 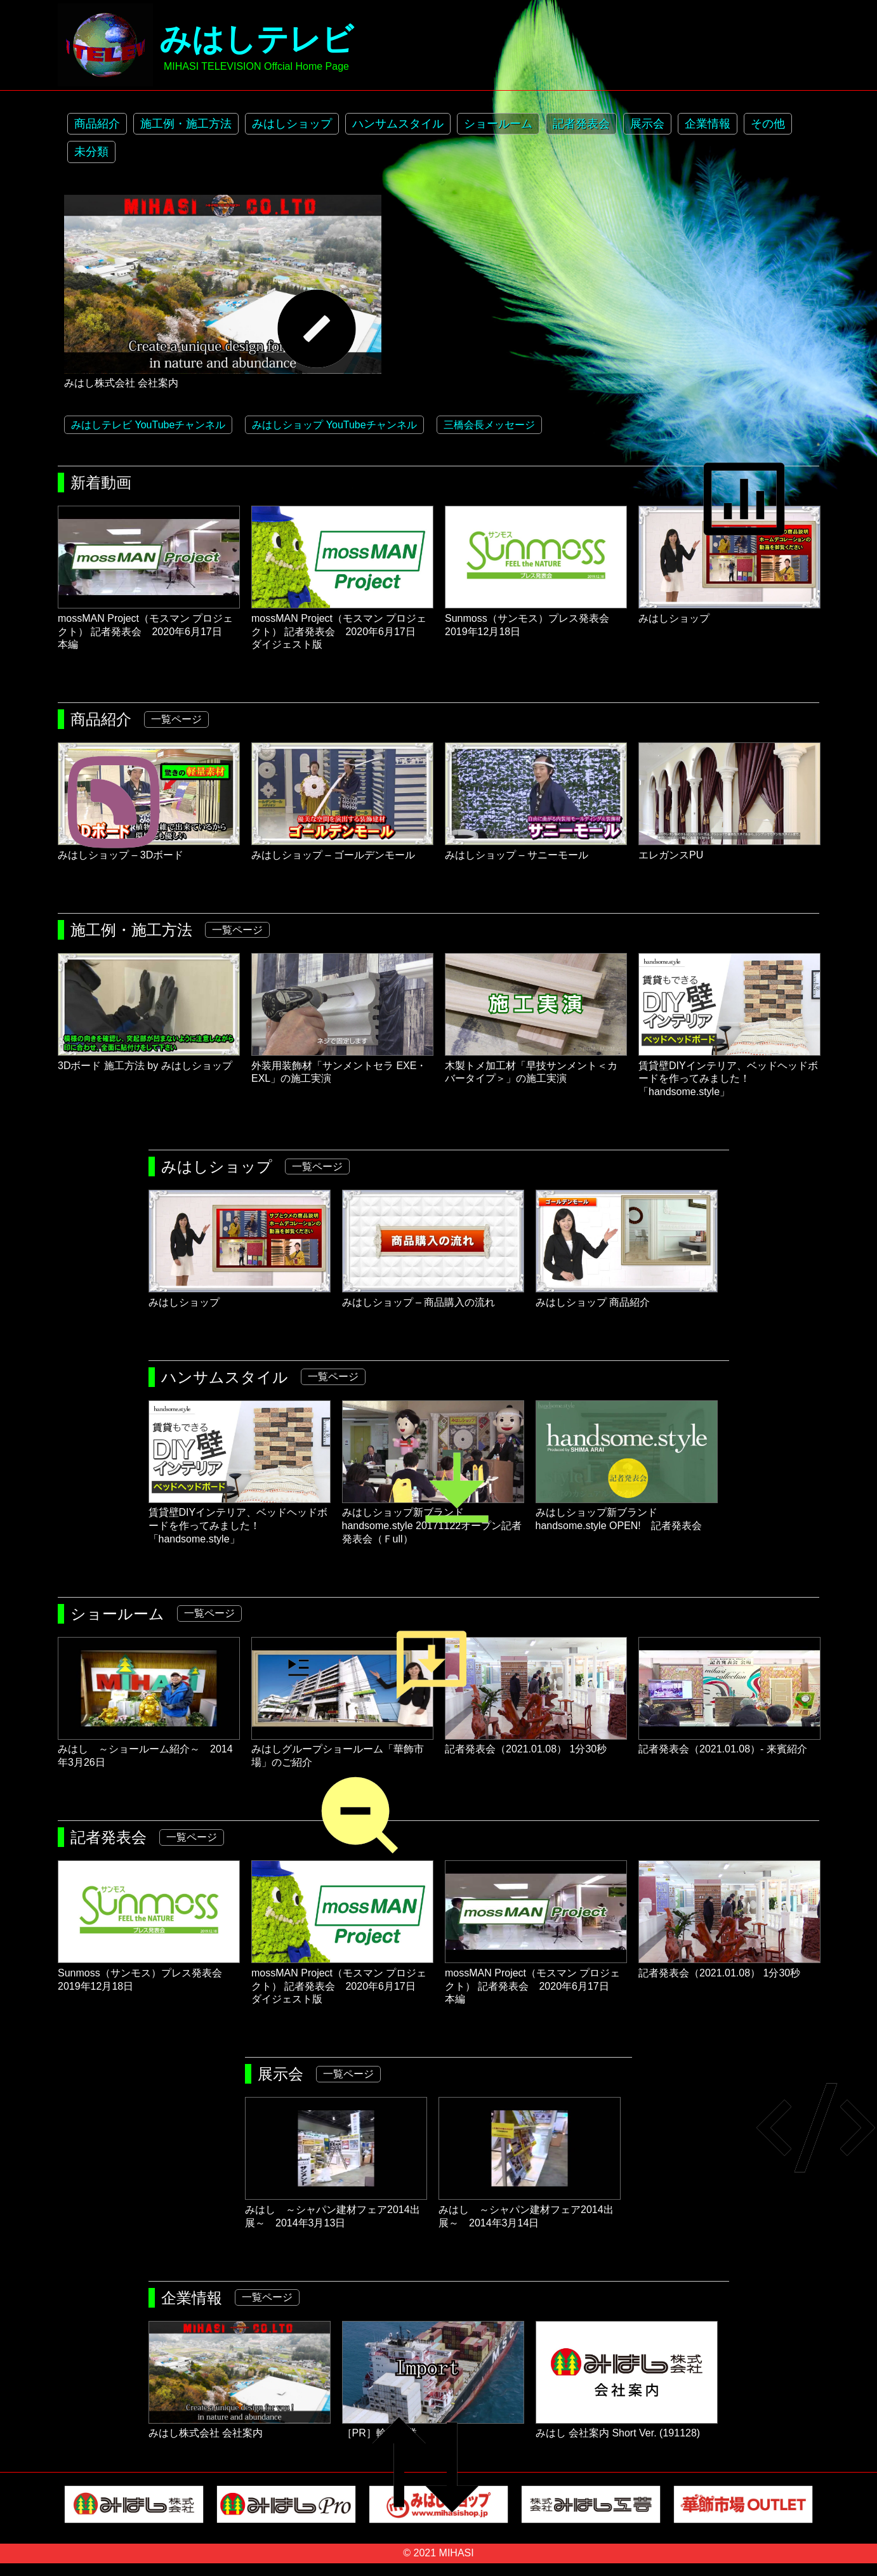 What do you see at coordinates (114, 802) in the screenshot?
I see `open spectrum app` at bounding box center [114, 802].